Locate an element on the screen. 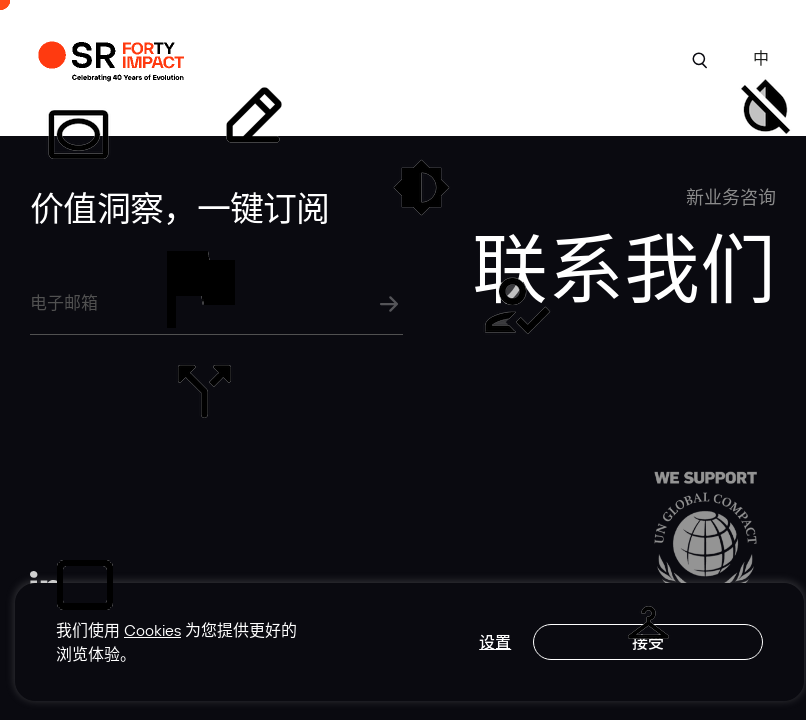  access wardrobe or clothing options is located at coordinates (648, 622).